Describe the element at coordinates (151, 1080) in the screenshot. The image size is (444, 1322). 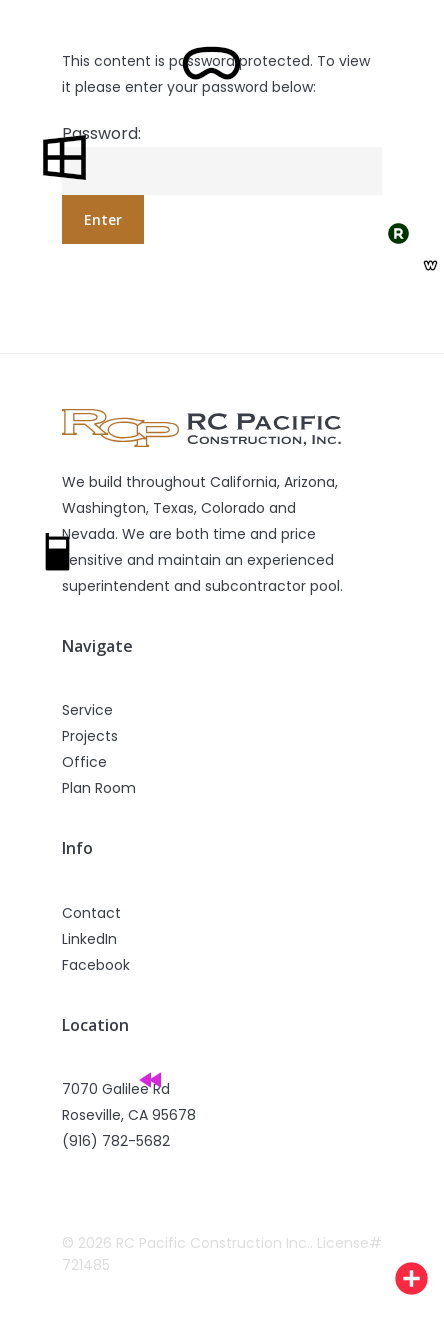
I see `rewind or skip backward in media playback` at that location.